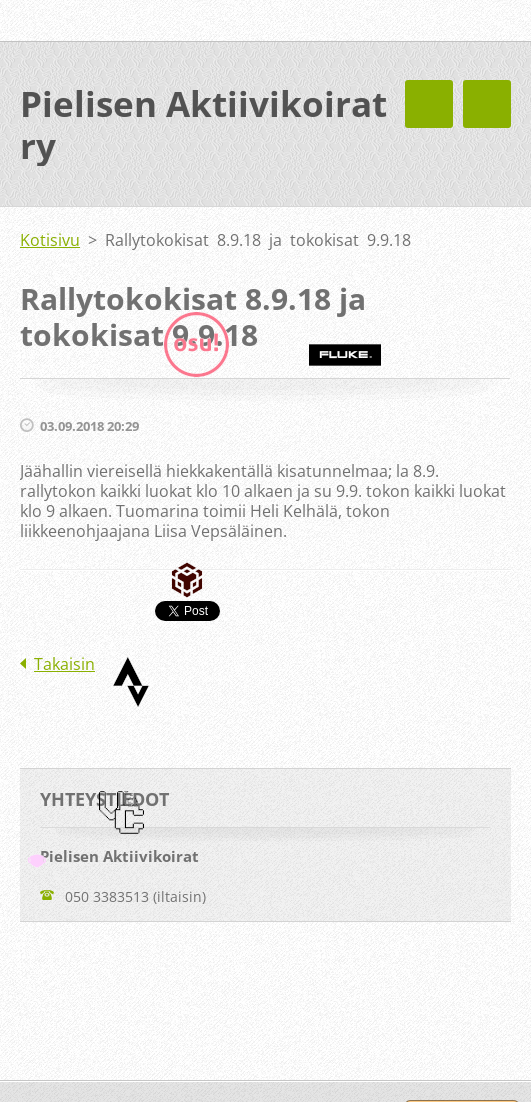 This screenshot has width=531, height=1102. I want to click on open vencord discord client mod settings, so click(121, 812).